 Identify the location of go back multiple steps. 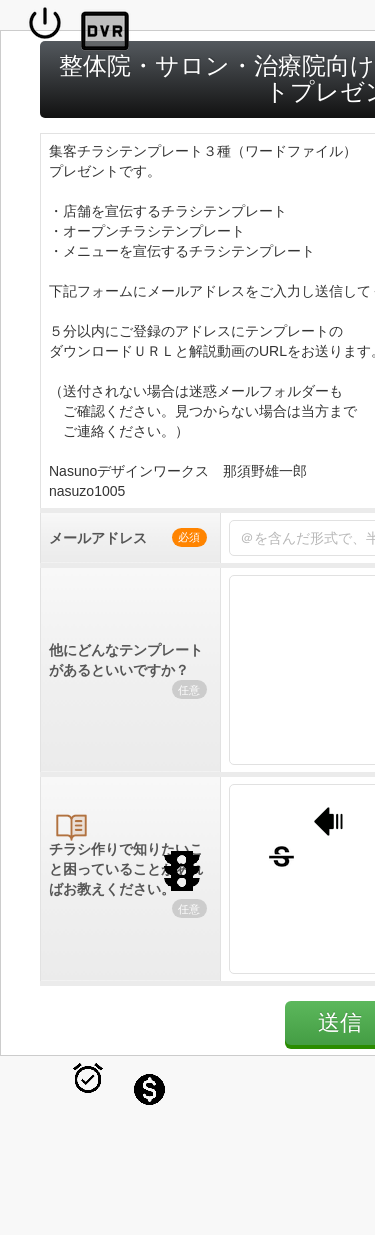
(329, 821).